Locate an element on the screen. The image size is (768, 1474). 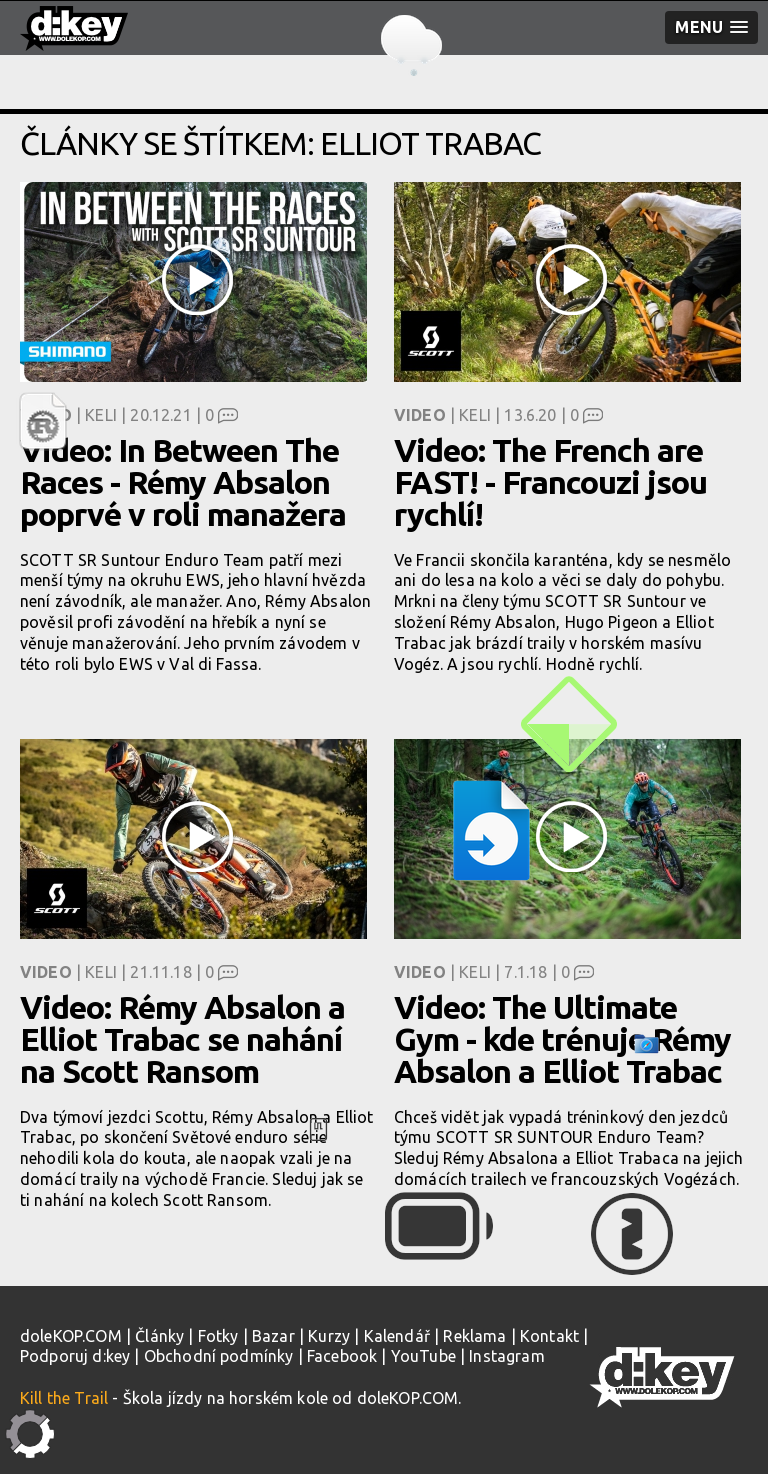
a gdscript source code file is located at coordinates (491, 832).